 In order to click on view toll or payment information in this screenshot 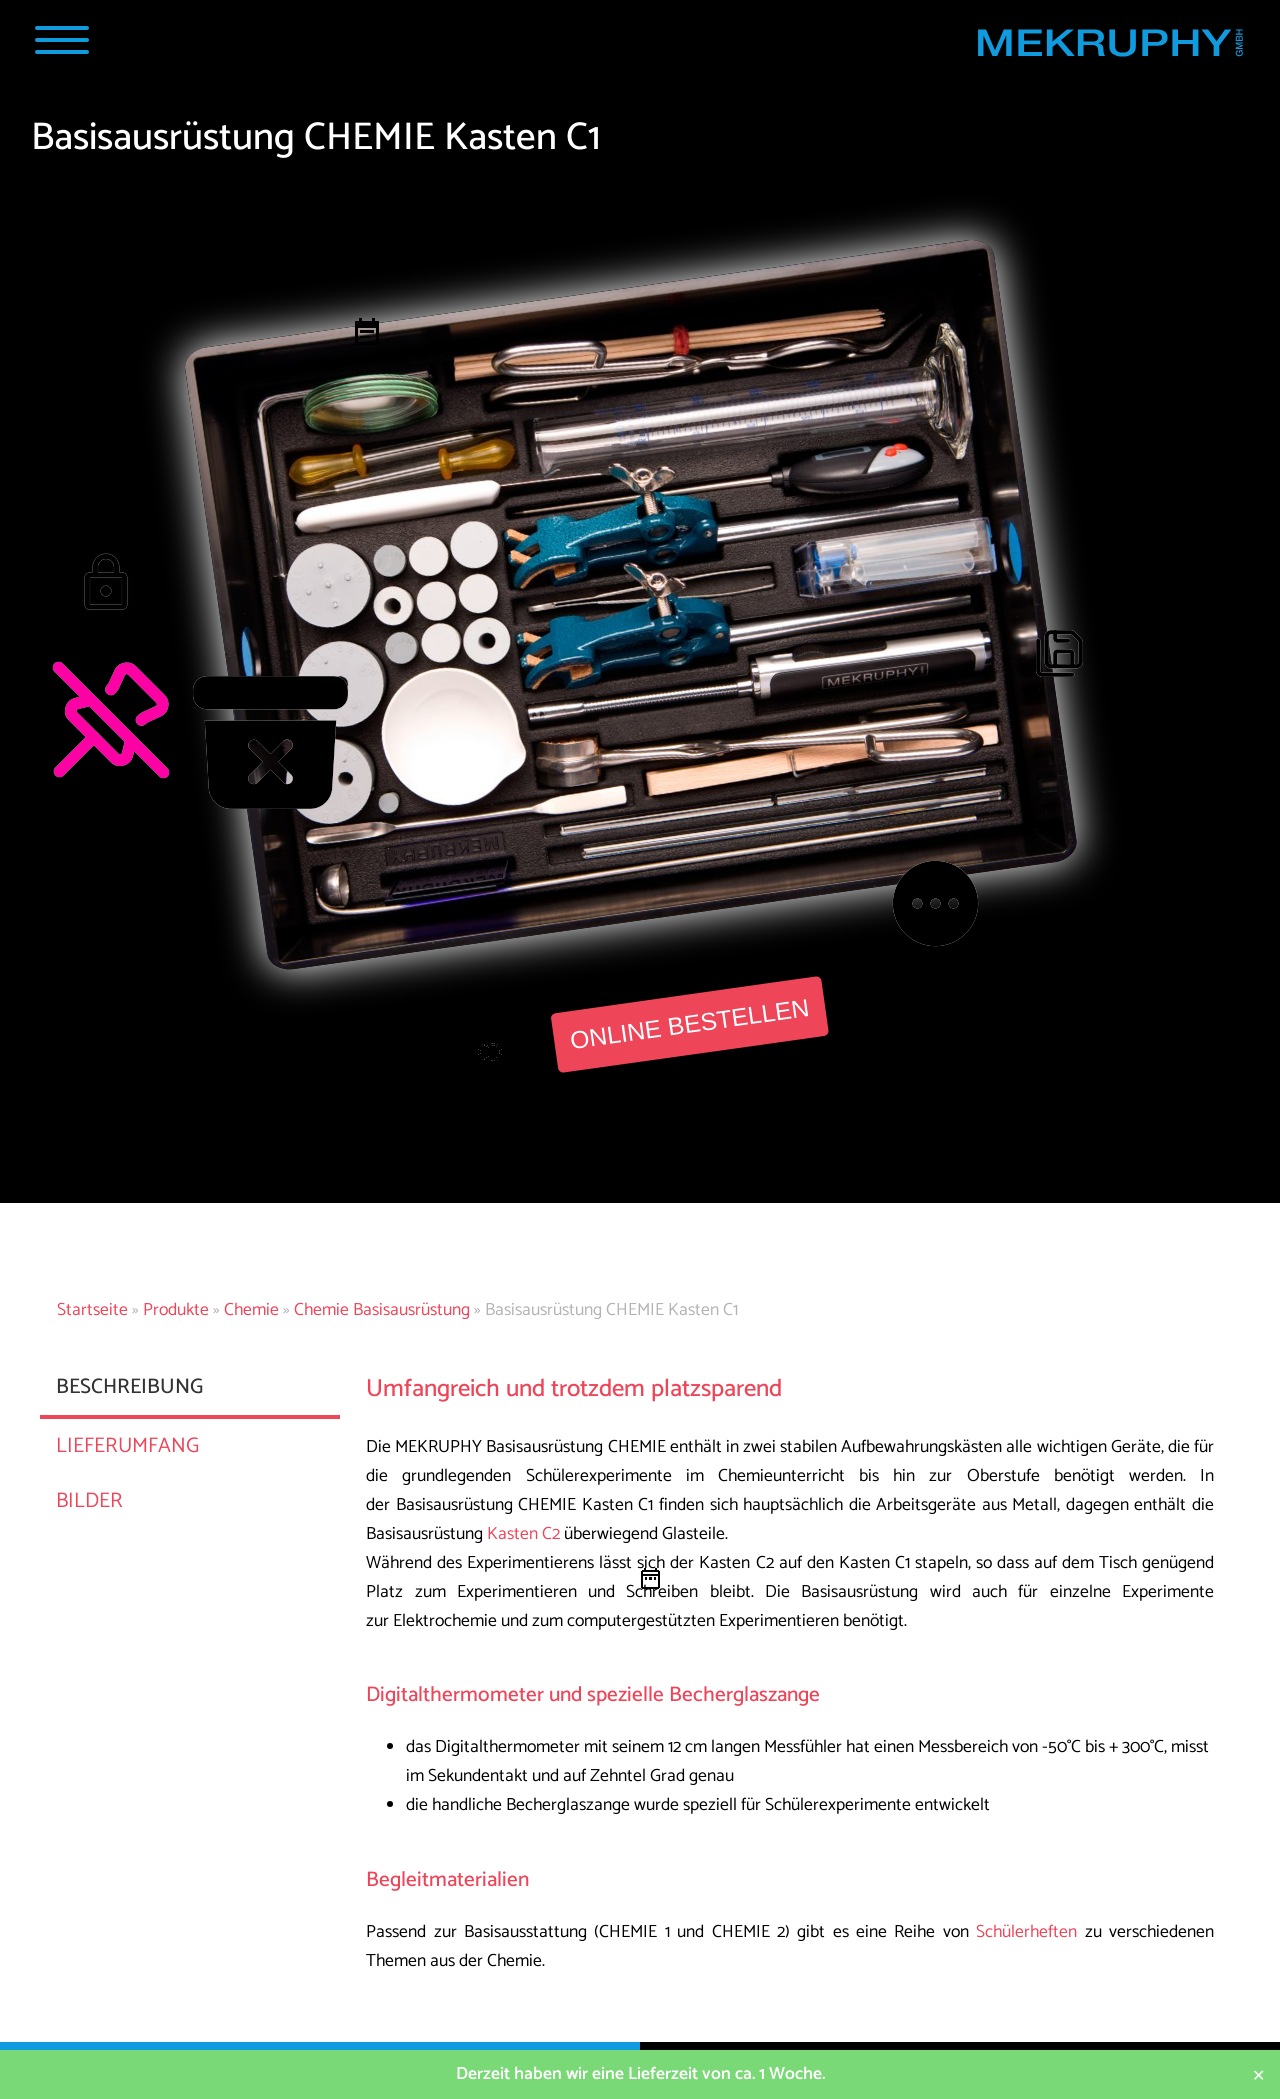, I will do `click(490, 1052)`.